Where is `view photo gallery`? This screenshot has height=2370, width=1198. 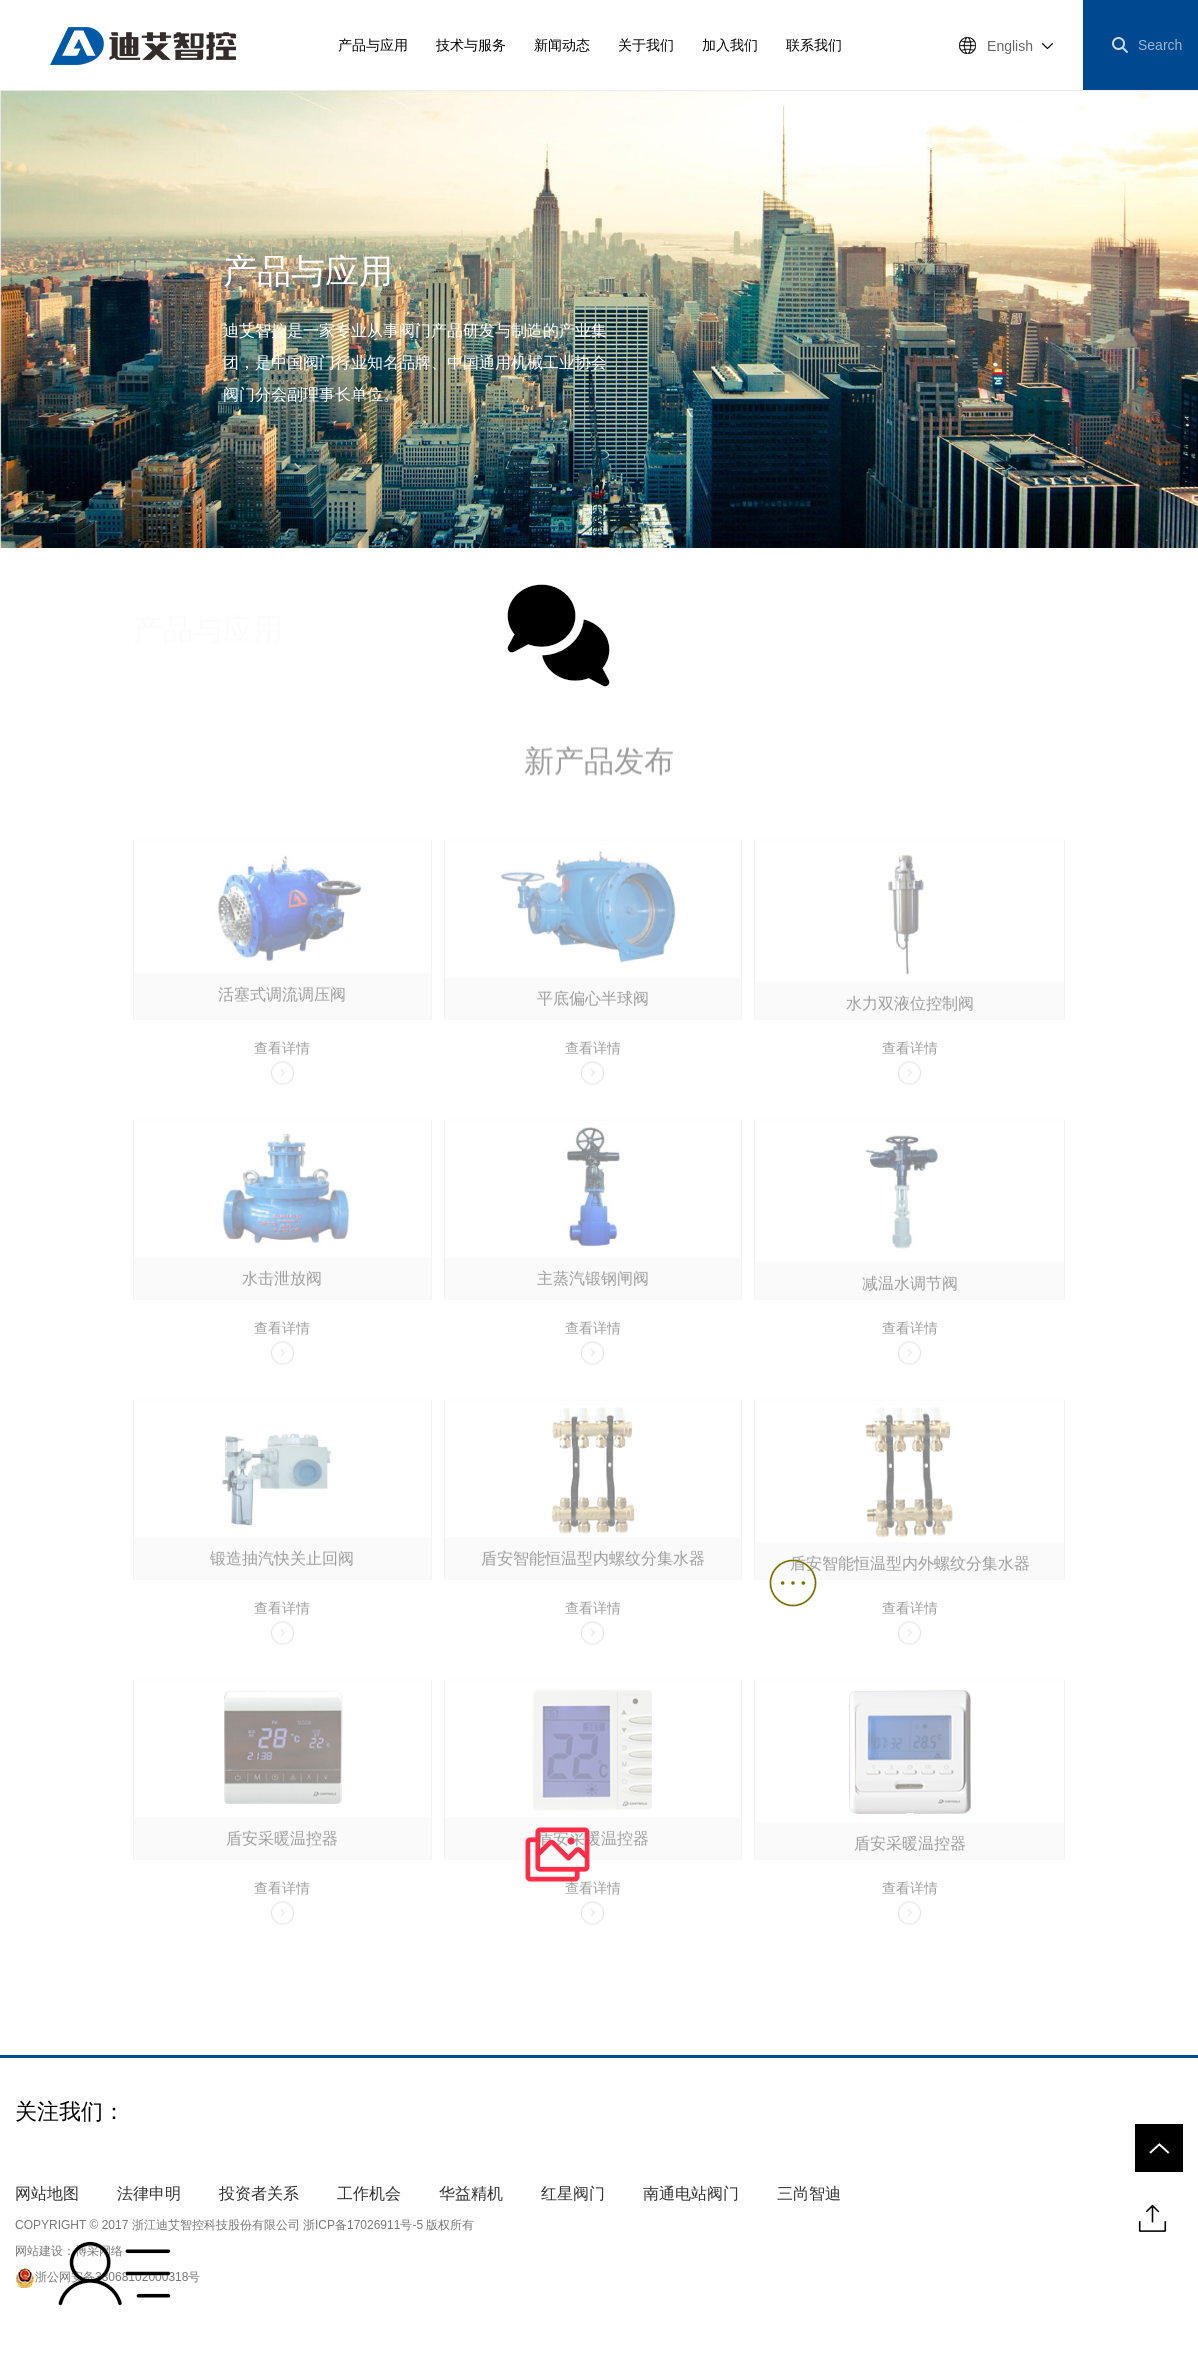 view photo gallery is located at coordinates (557, 1854).